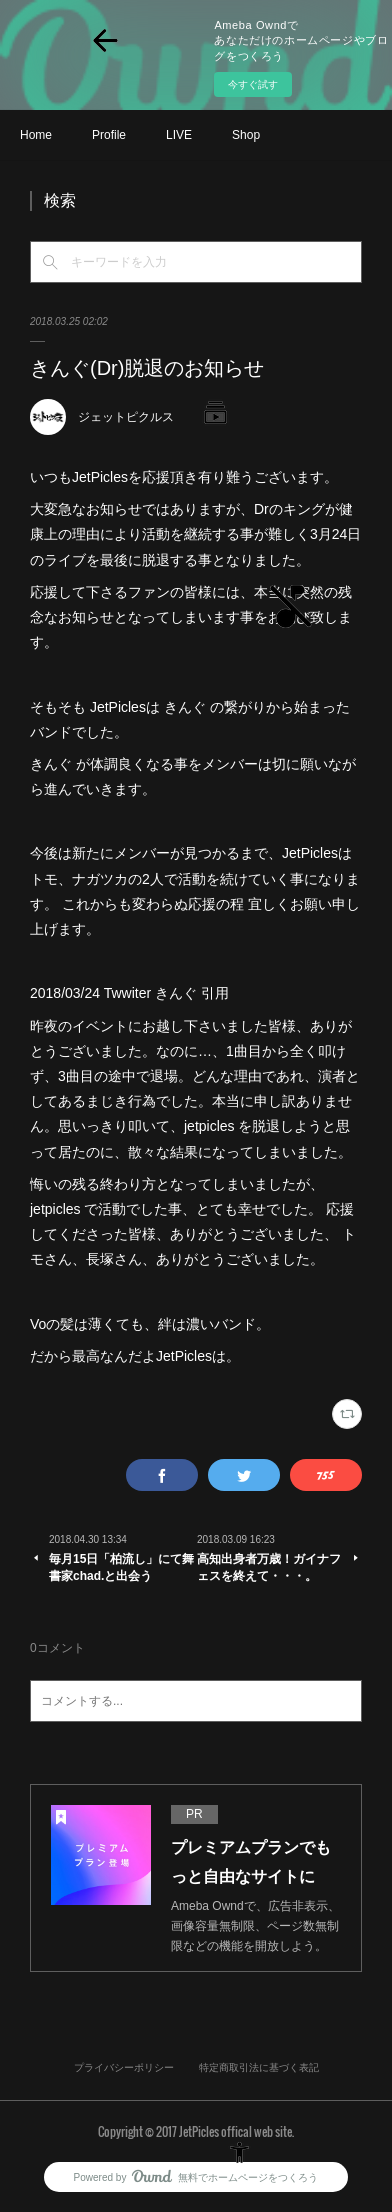 The image size is (392, 2212). Describe the element at coordinates (215, 412) in the screenshot. I see `view your subscriptions` at that location.